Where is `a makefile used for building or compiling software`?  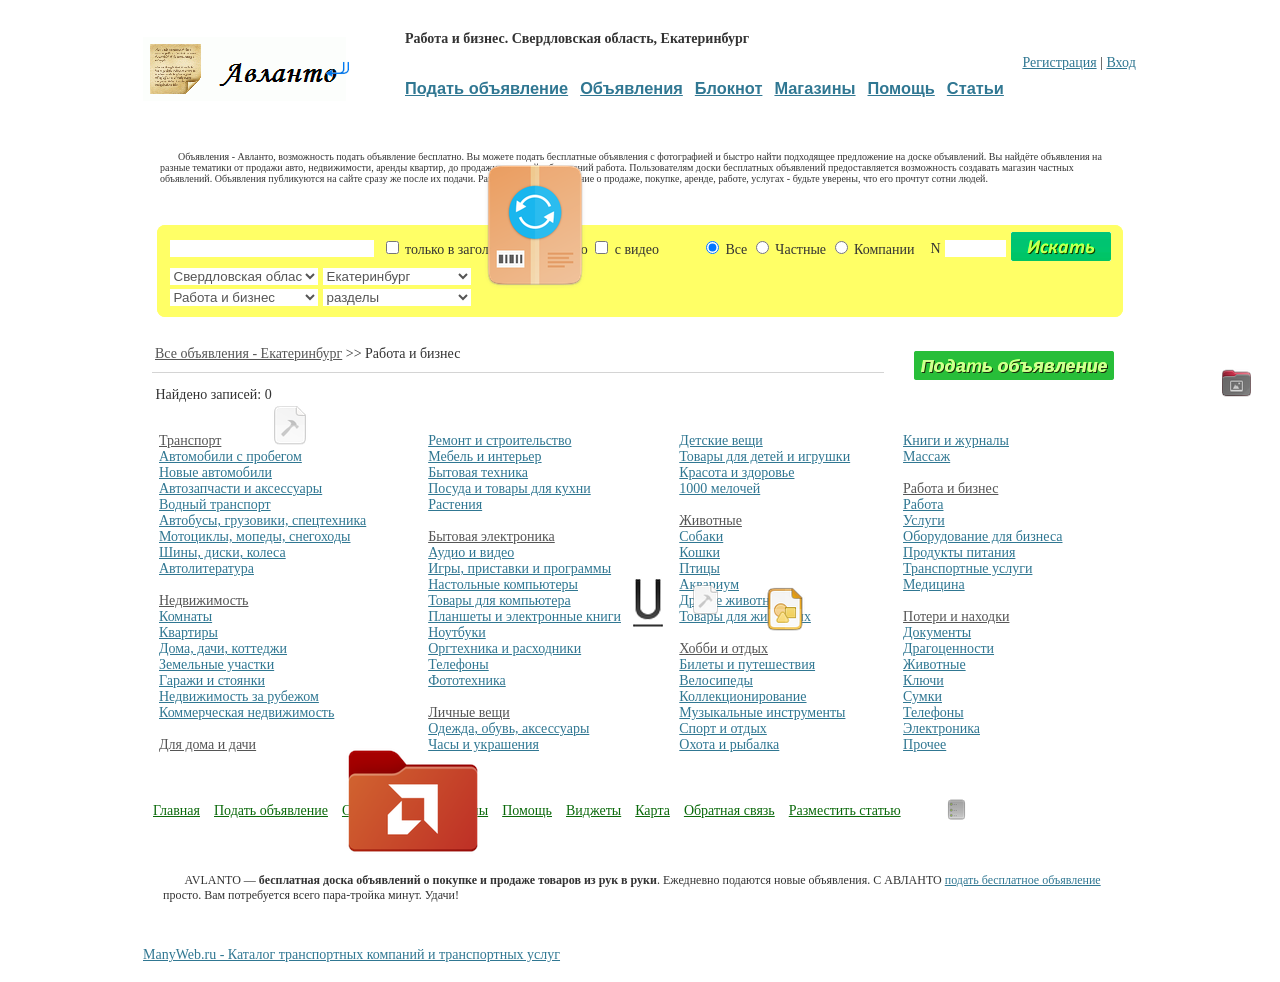
a makefile used for building or compiling software is located at coordinates (290, 425).